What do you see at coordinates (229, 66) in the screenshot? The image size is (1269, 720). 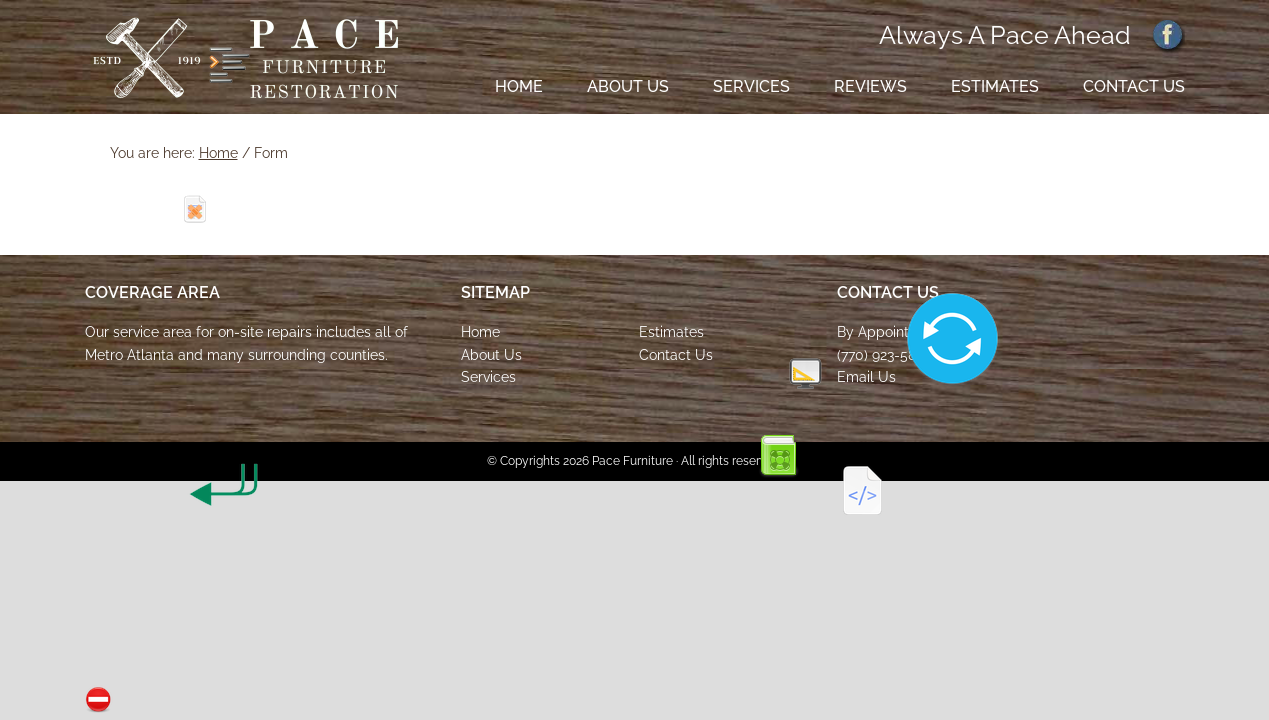 I see `increase text indentation` at bounding box center [229, 66].